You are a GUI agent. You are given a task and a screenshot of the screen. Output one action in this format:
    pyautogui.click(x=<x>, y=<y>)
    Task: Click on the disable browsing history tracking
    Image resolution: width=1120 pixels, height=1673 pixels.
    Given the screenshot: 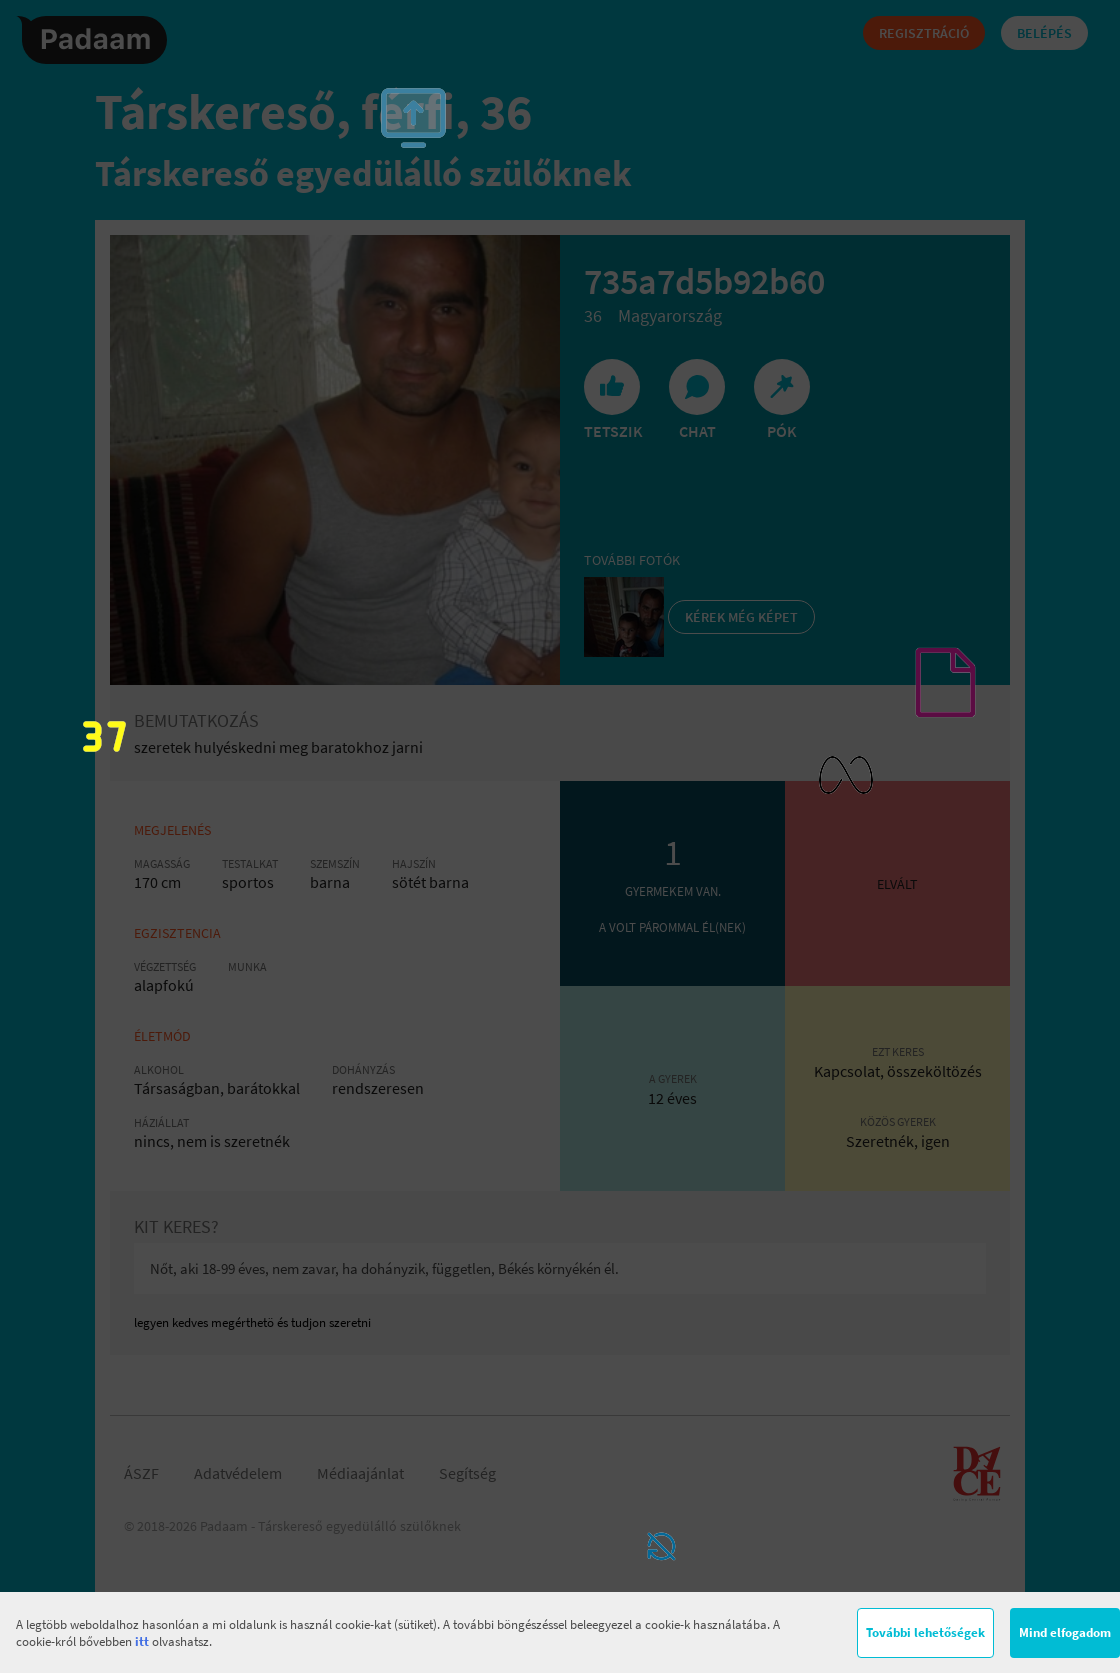 What is the action you would take?
    pyautogui.click(x=661, y=1546)
    